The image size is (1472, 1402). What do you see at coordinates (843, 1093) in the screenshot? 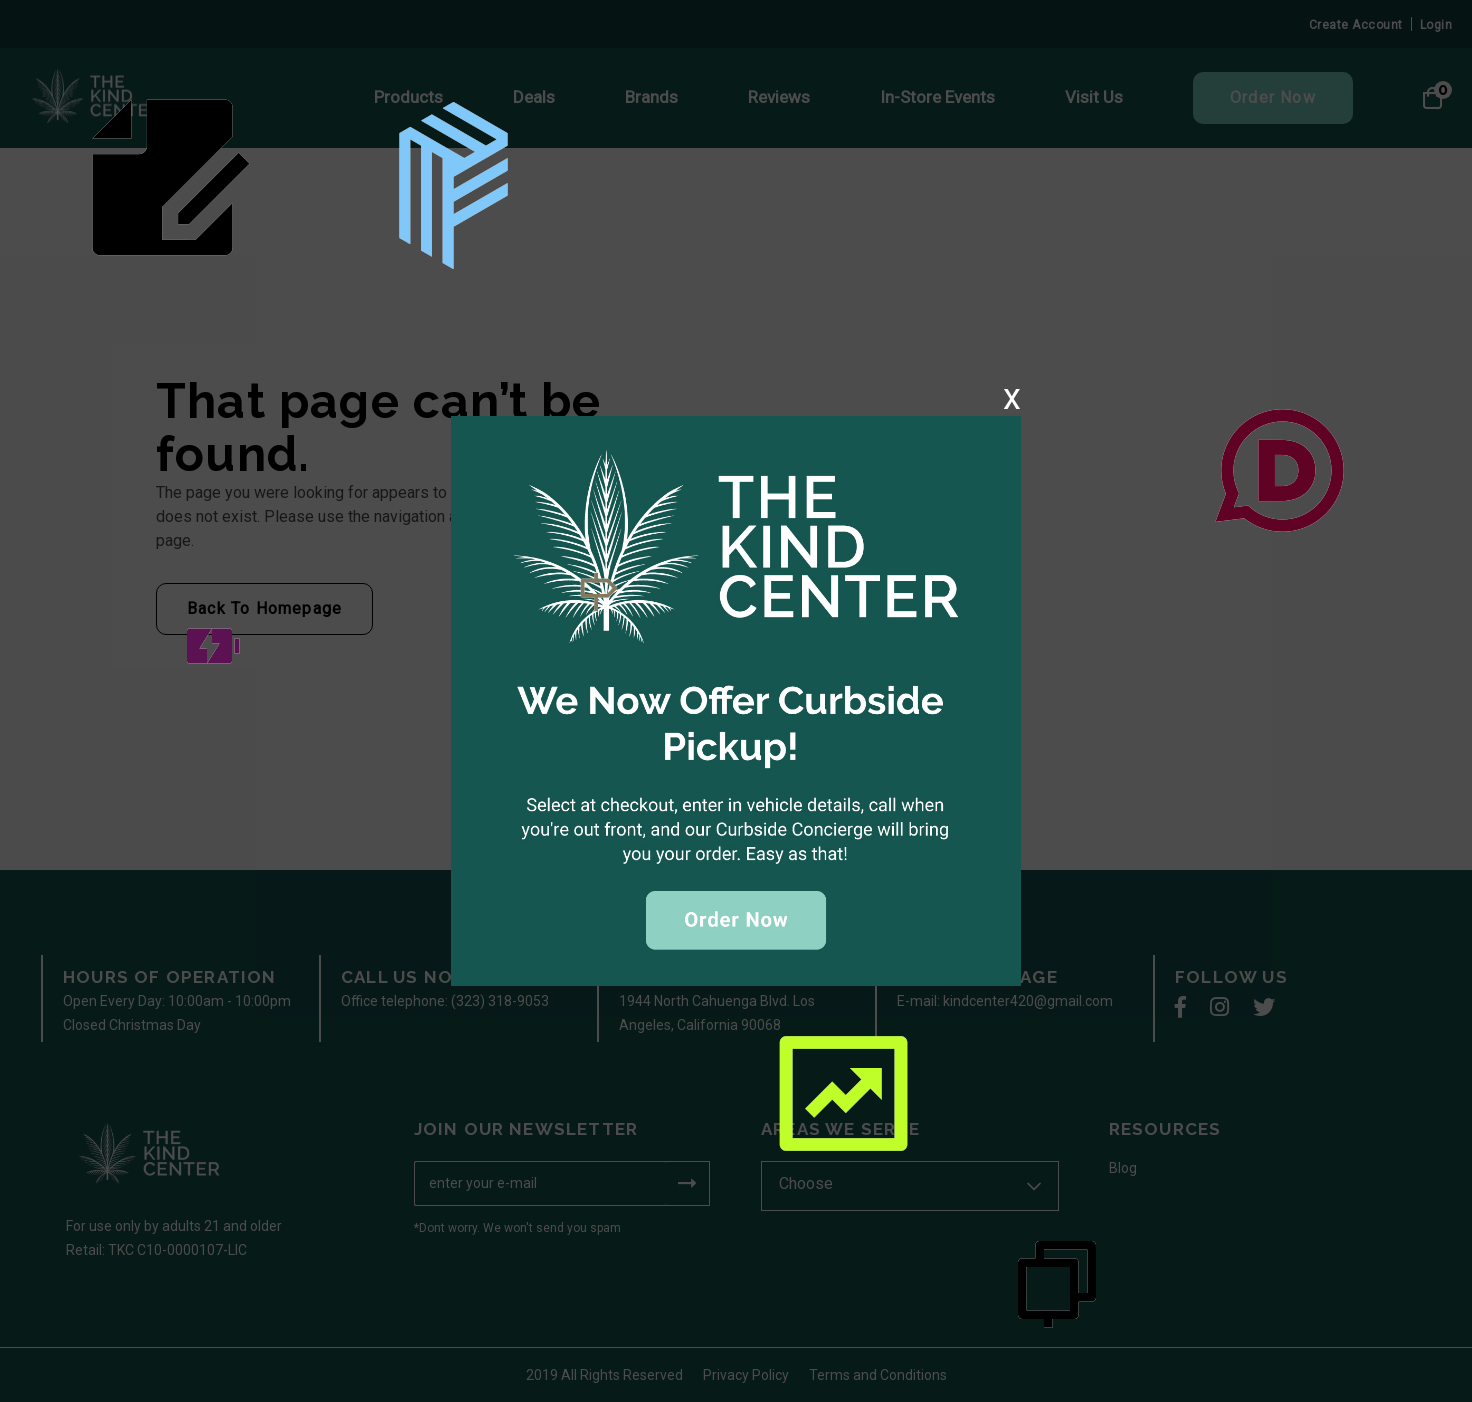
I see `view financial growth or investment performance` at bounding box center [843, 1093].